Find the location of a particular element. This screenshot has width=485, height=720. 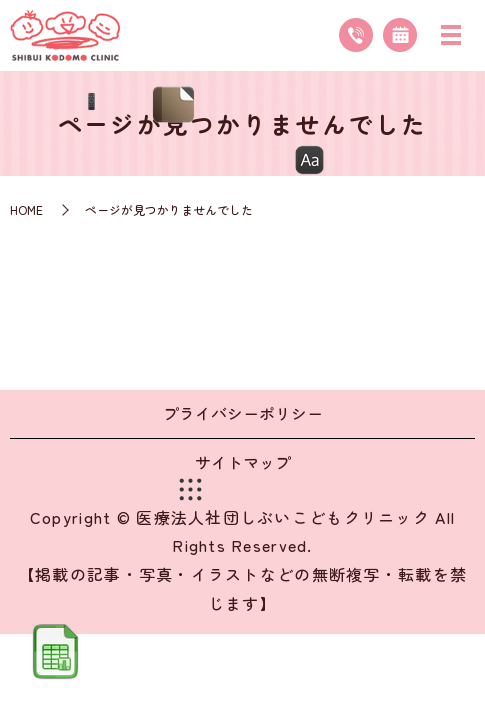

view all applications is located at coordinates (190, 489).